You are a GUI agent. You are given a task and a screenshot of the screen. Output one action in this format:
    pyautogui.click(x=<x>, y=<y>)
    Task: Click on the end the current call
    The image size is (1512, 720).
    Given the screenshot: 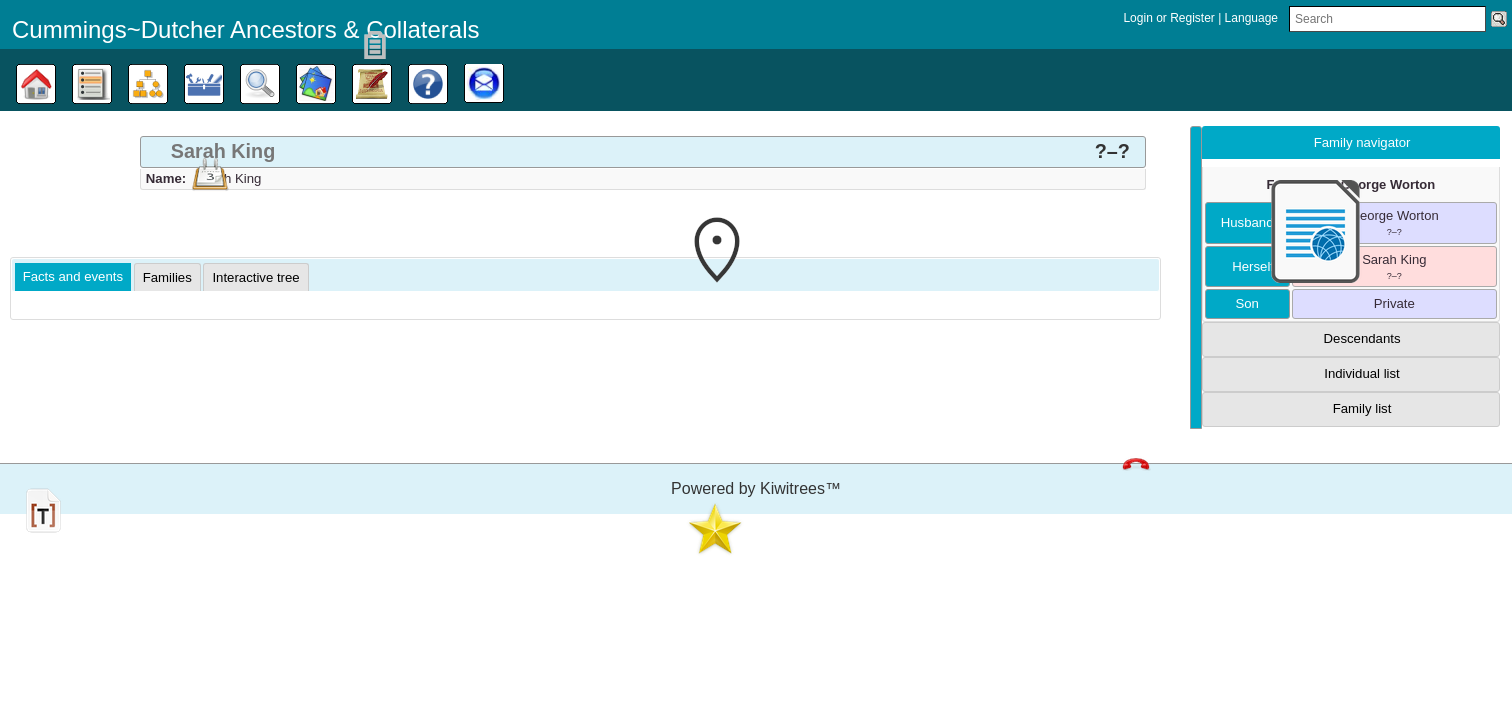 What is the action you would take?
    pyautogui.click(x=1136, y=460)
    